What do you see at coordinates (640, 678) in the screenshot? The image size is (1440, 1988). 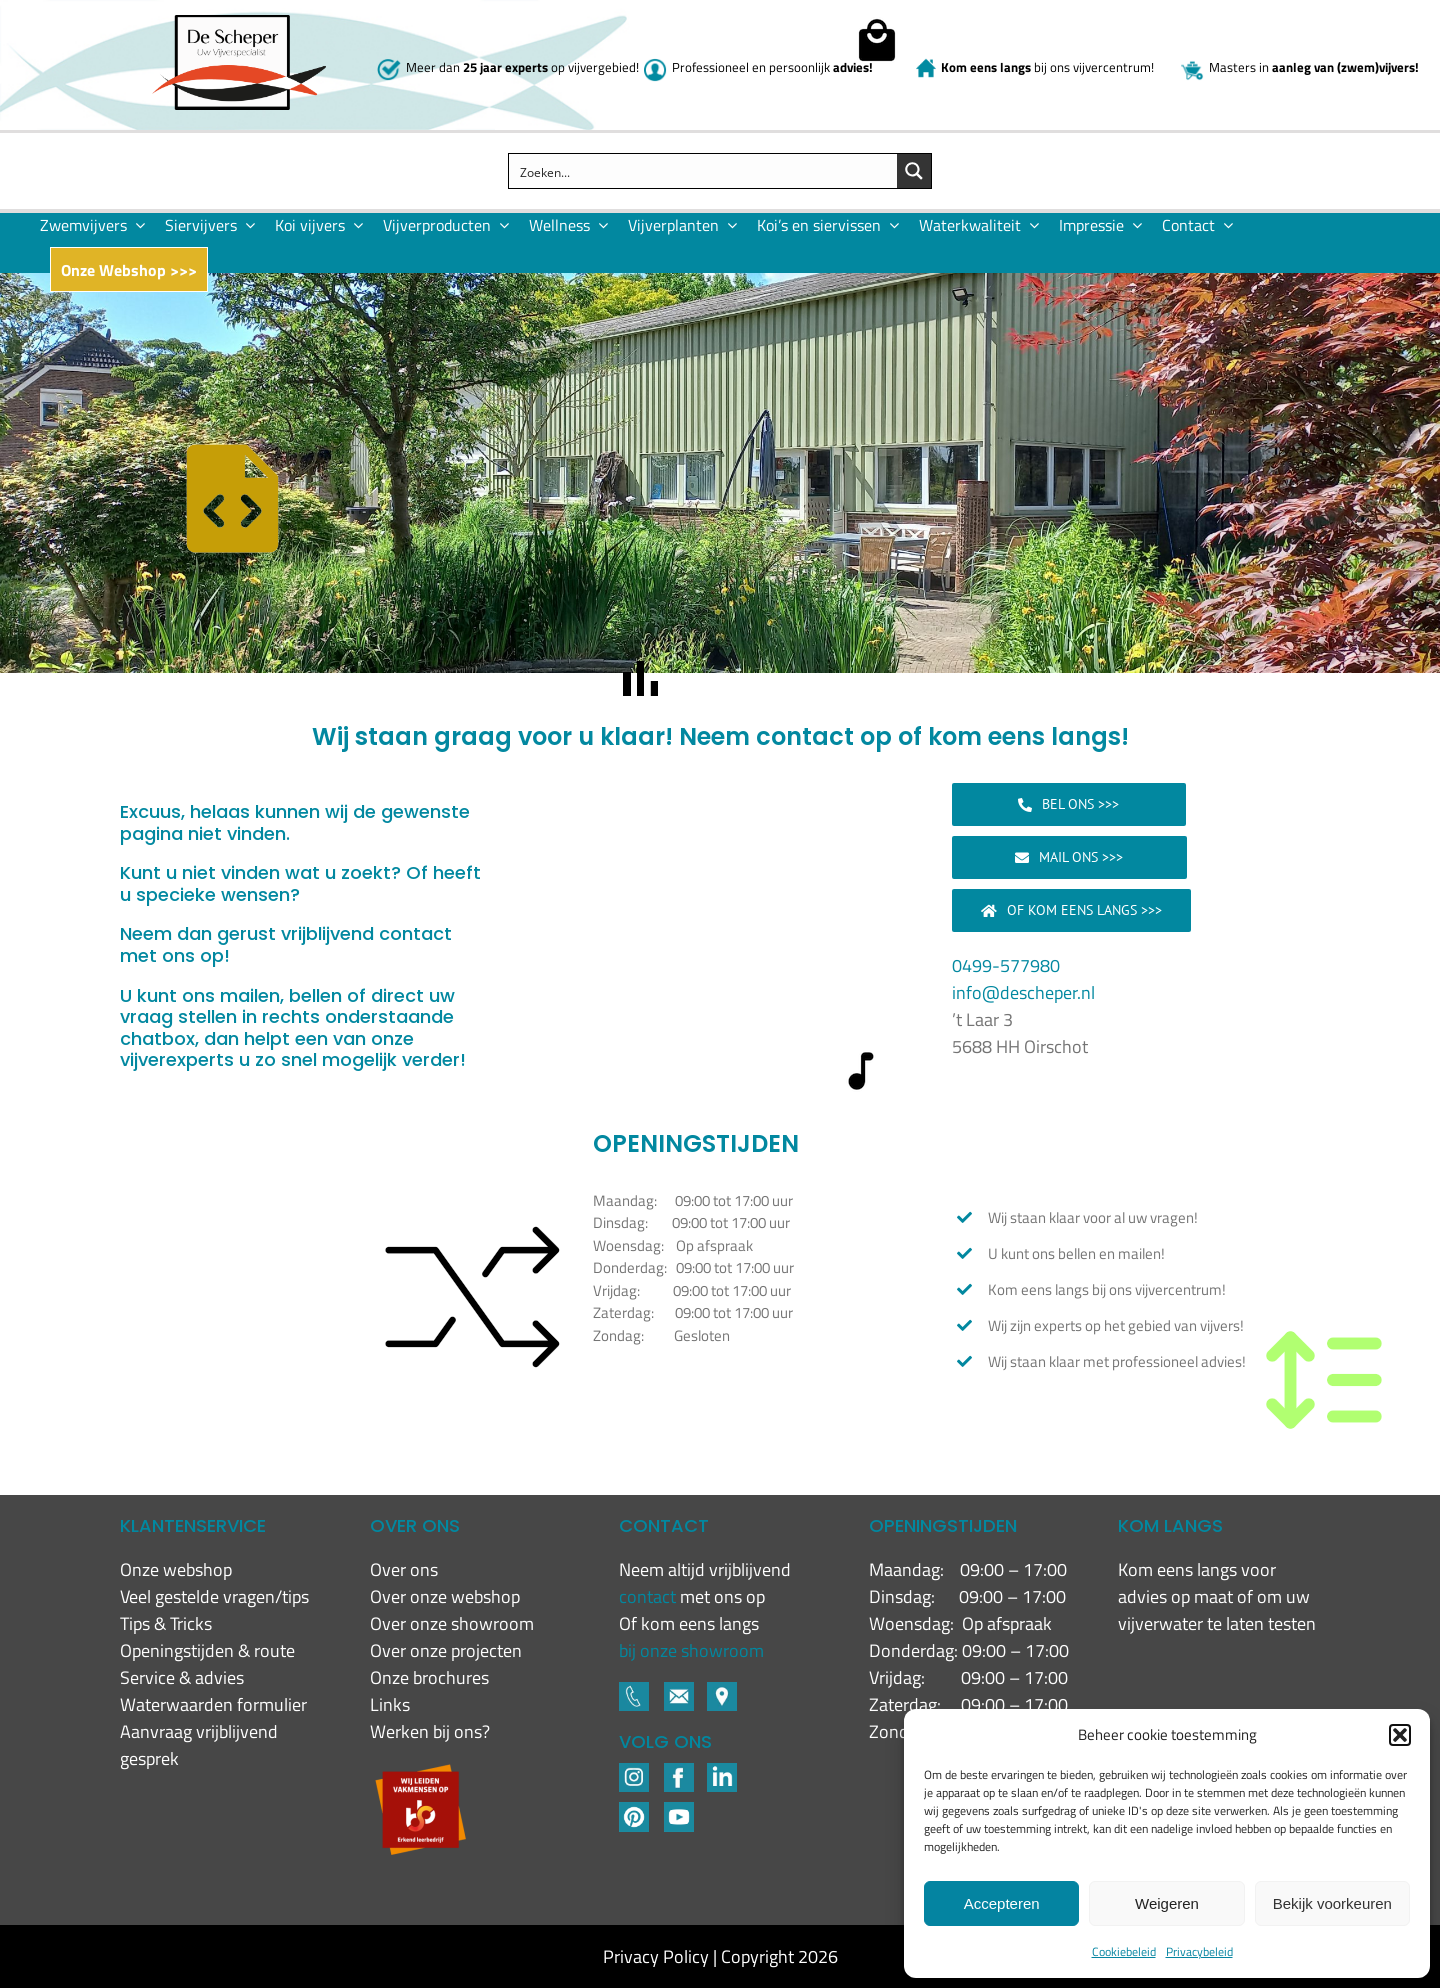 I see `view analytics or statistics` at bounding box center [640, 678].